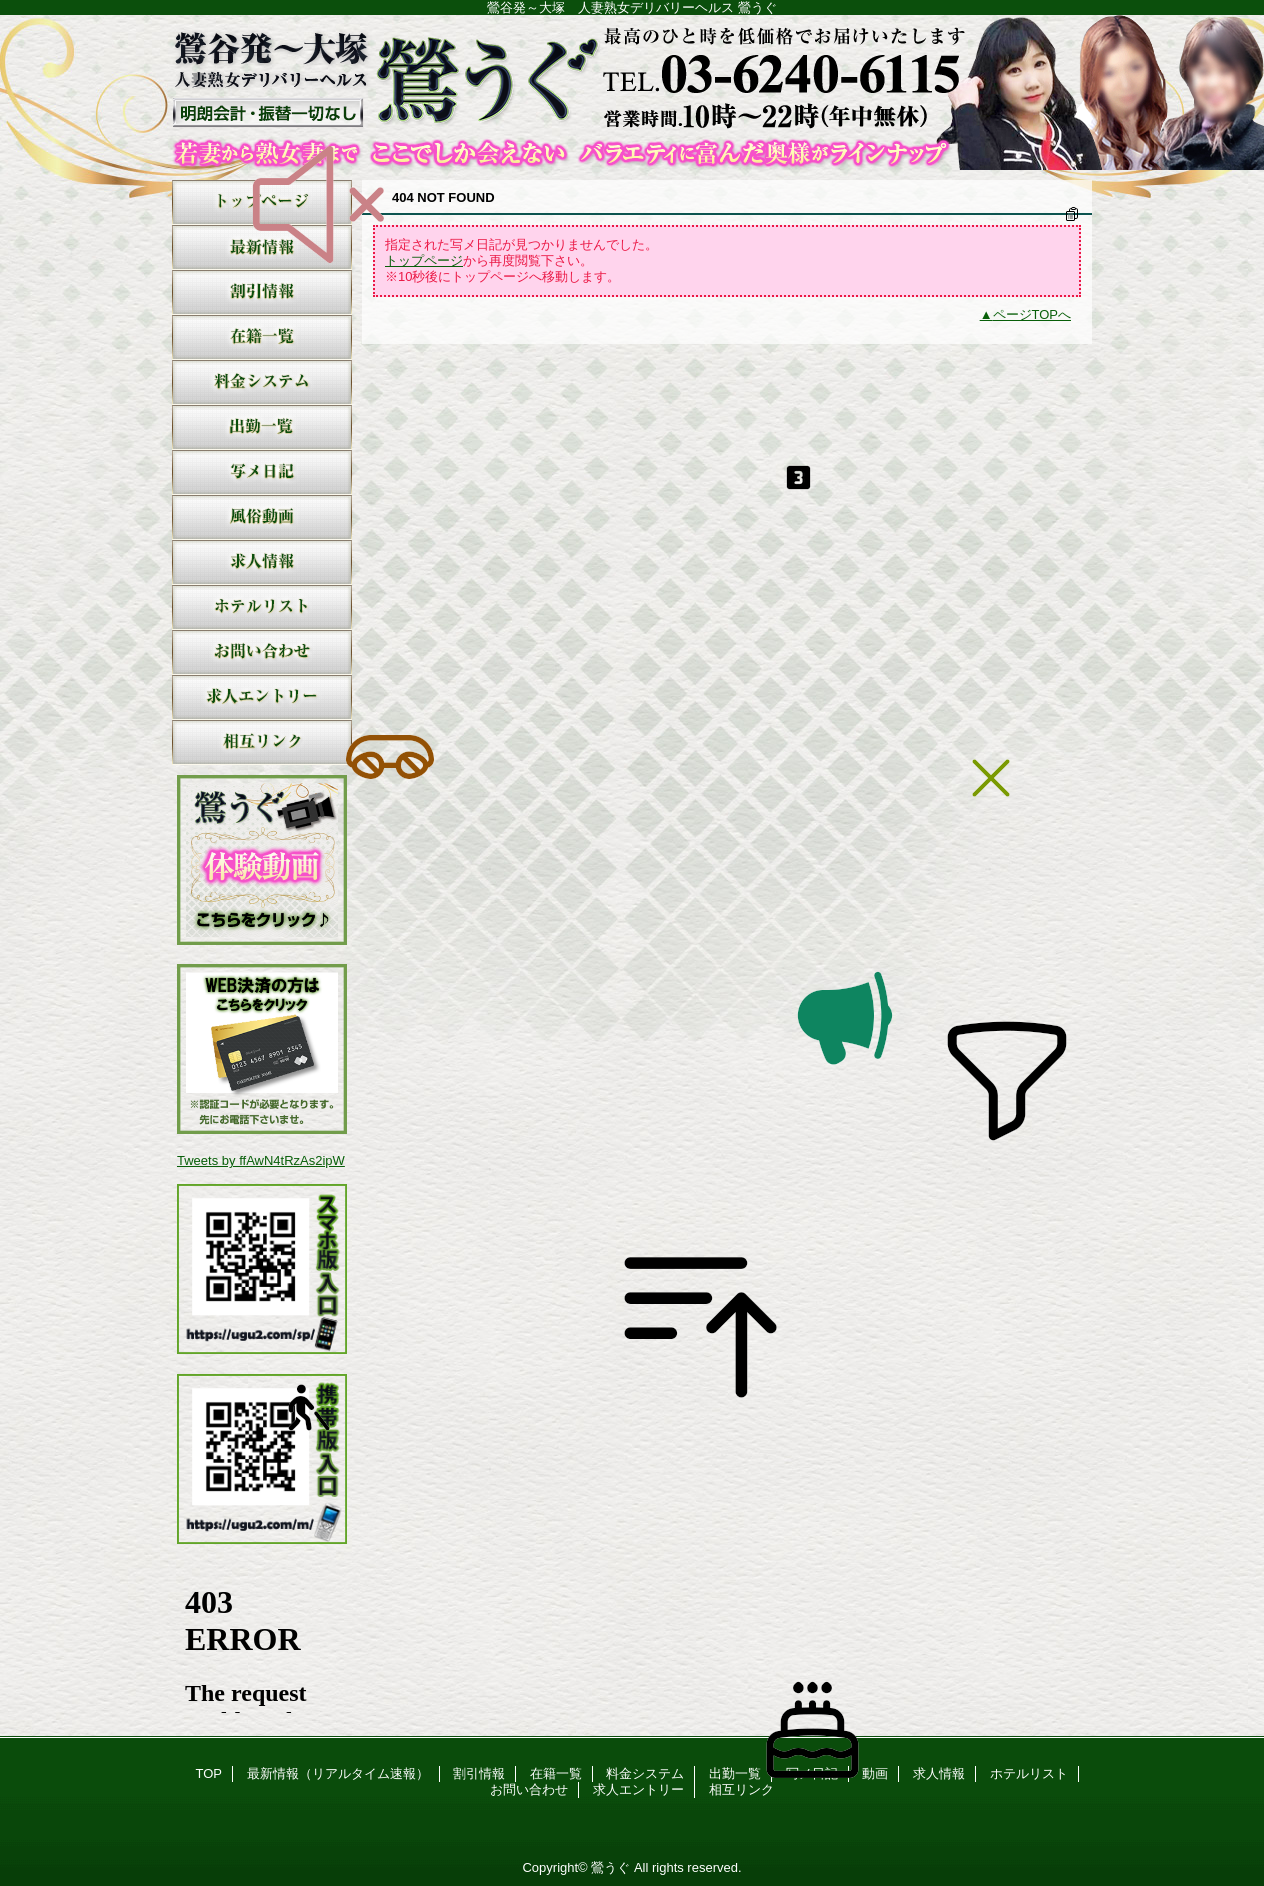 This screenshot has height=1886, width=1264. I want to click on view birthday or celebration events, so click(812, 1728).